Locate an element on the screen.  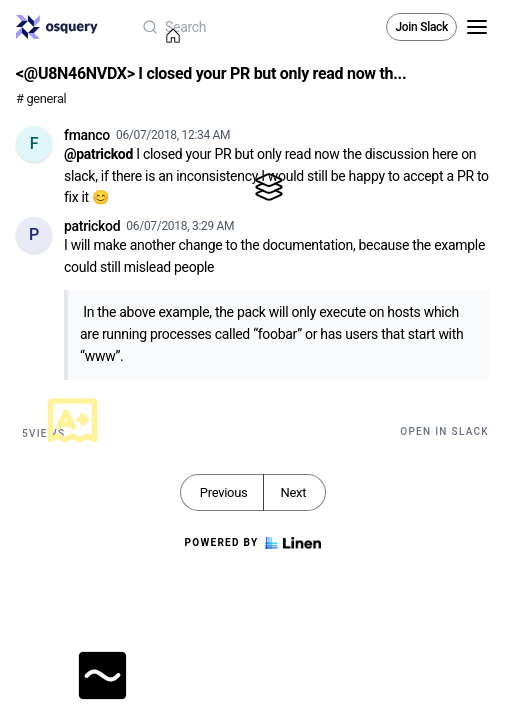
view exam or test results is located at coordinates (72, 419).